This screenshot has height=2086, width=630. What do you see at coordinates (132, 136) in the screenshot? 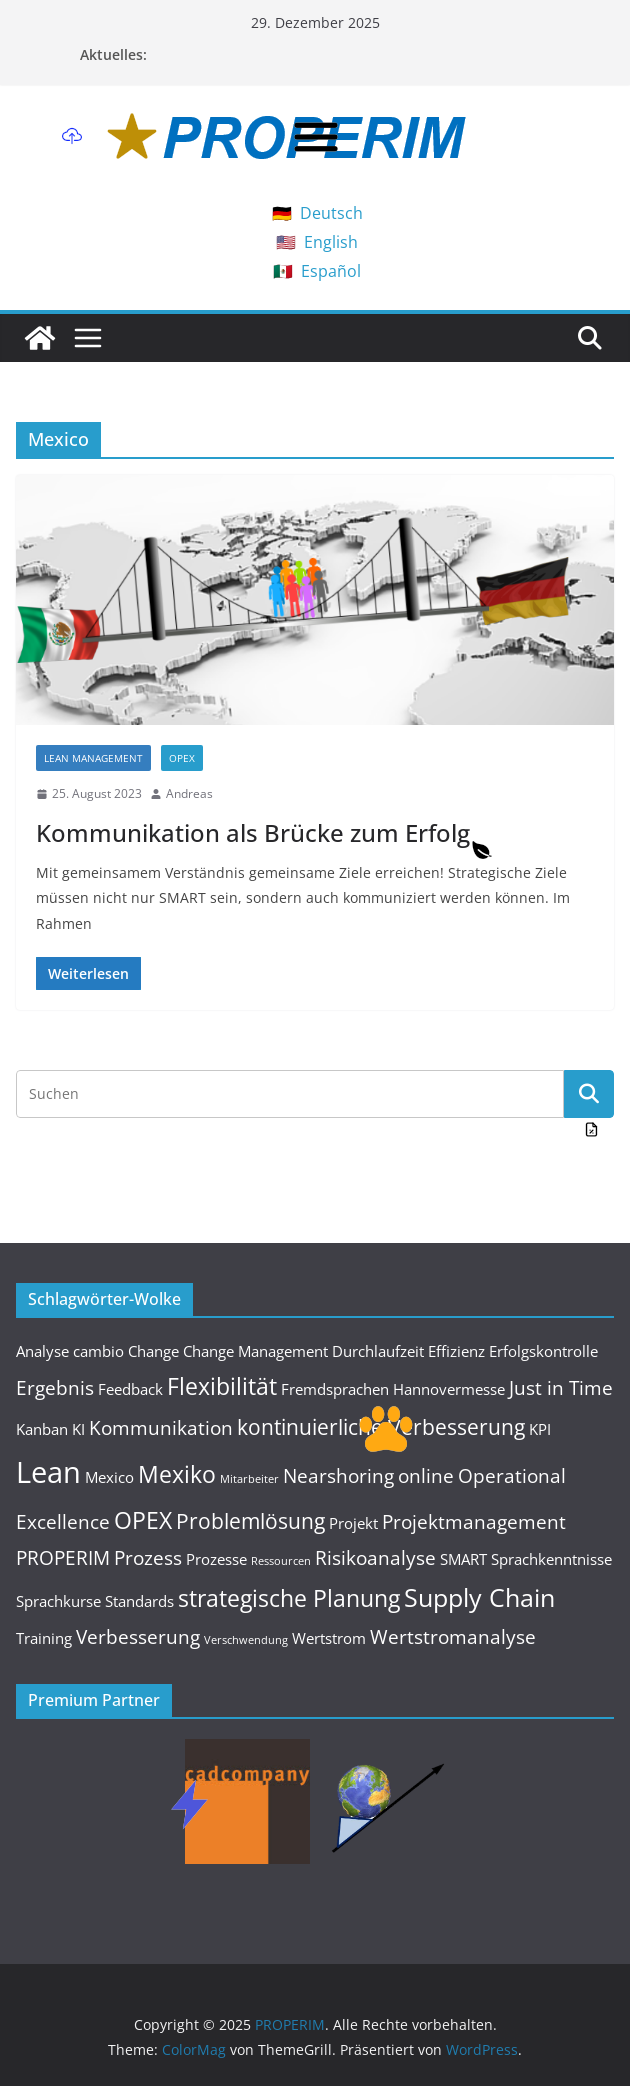
I see `add to favorites` at bounding box center [132, 136].